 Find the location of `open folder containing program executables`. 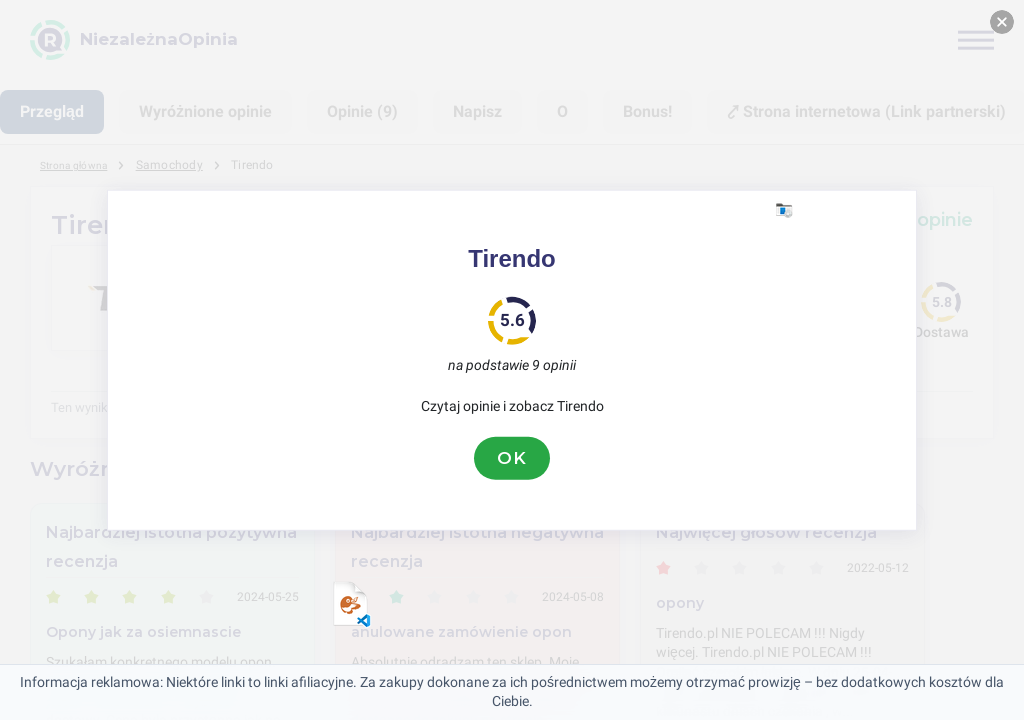

open folder containing program executables is located at coordinates (784, 210).